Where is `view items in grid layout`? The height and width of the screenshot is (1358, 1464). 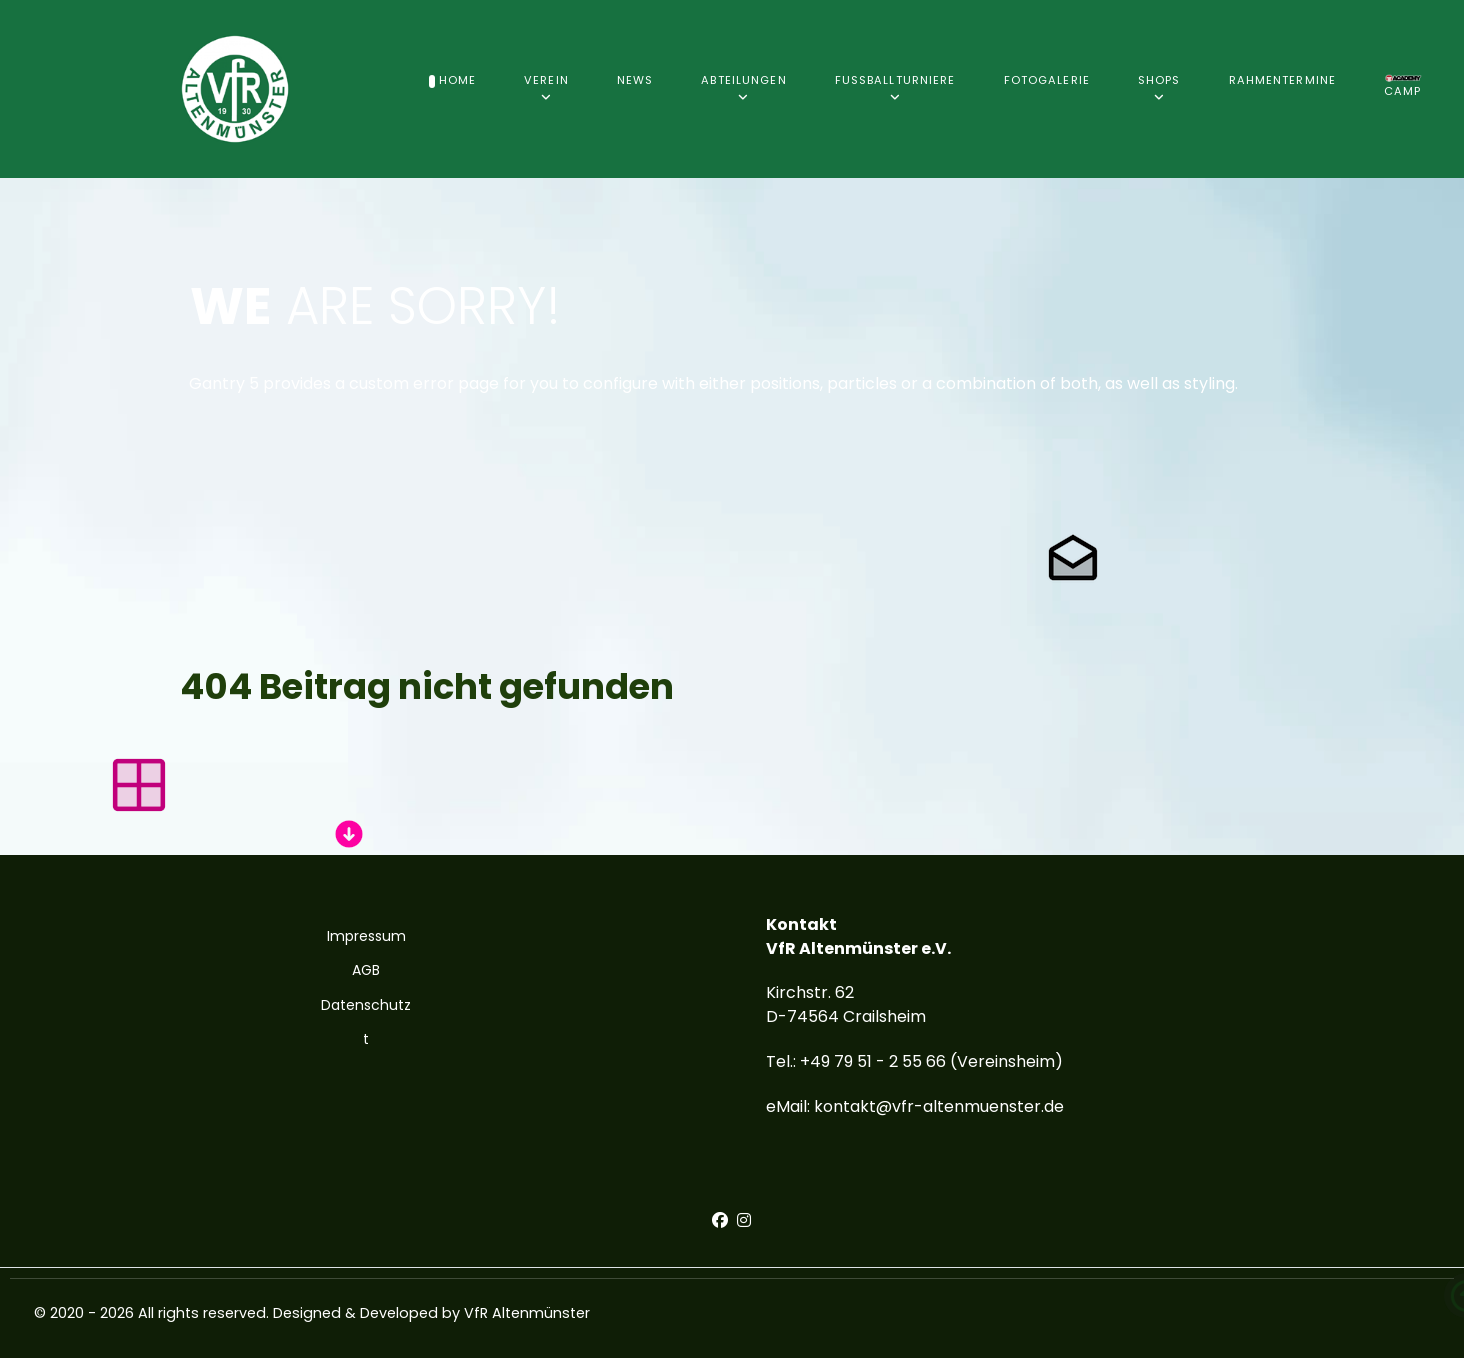
view items in grid layout is located at coordinates (139, 785).